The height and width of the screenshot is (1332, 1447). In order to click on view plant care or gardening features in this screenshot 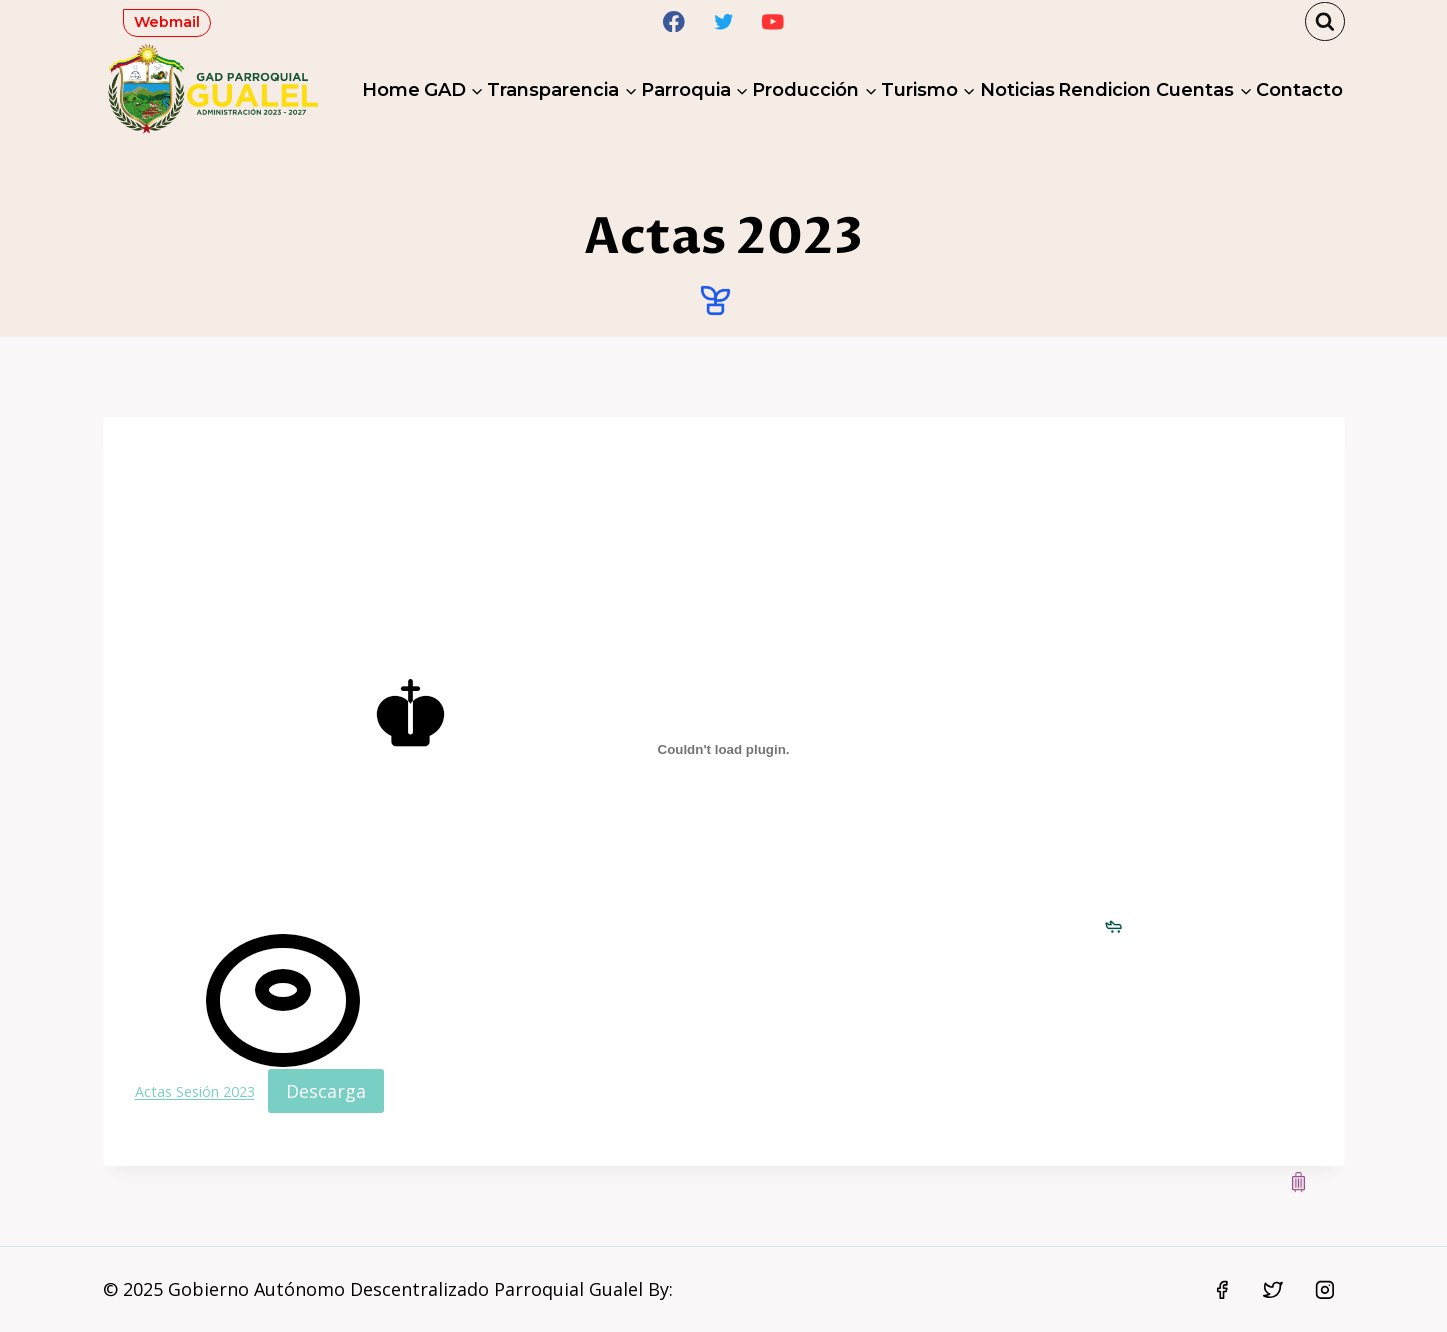, I will do `click(715, 300)`.